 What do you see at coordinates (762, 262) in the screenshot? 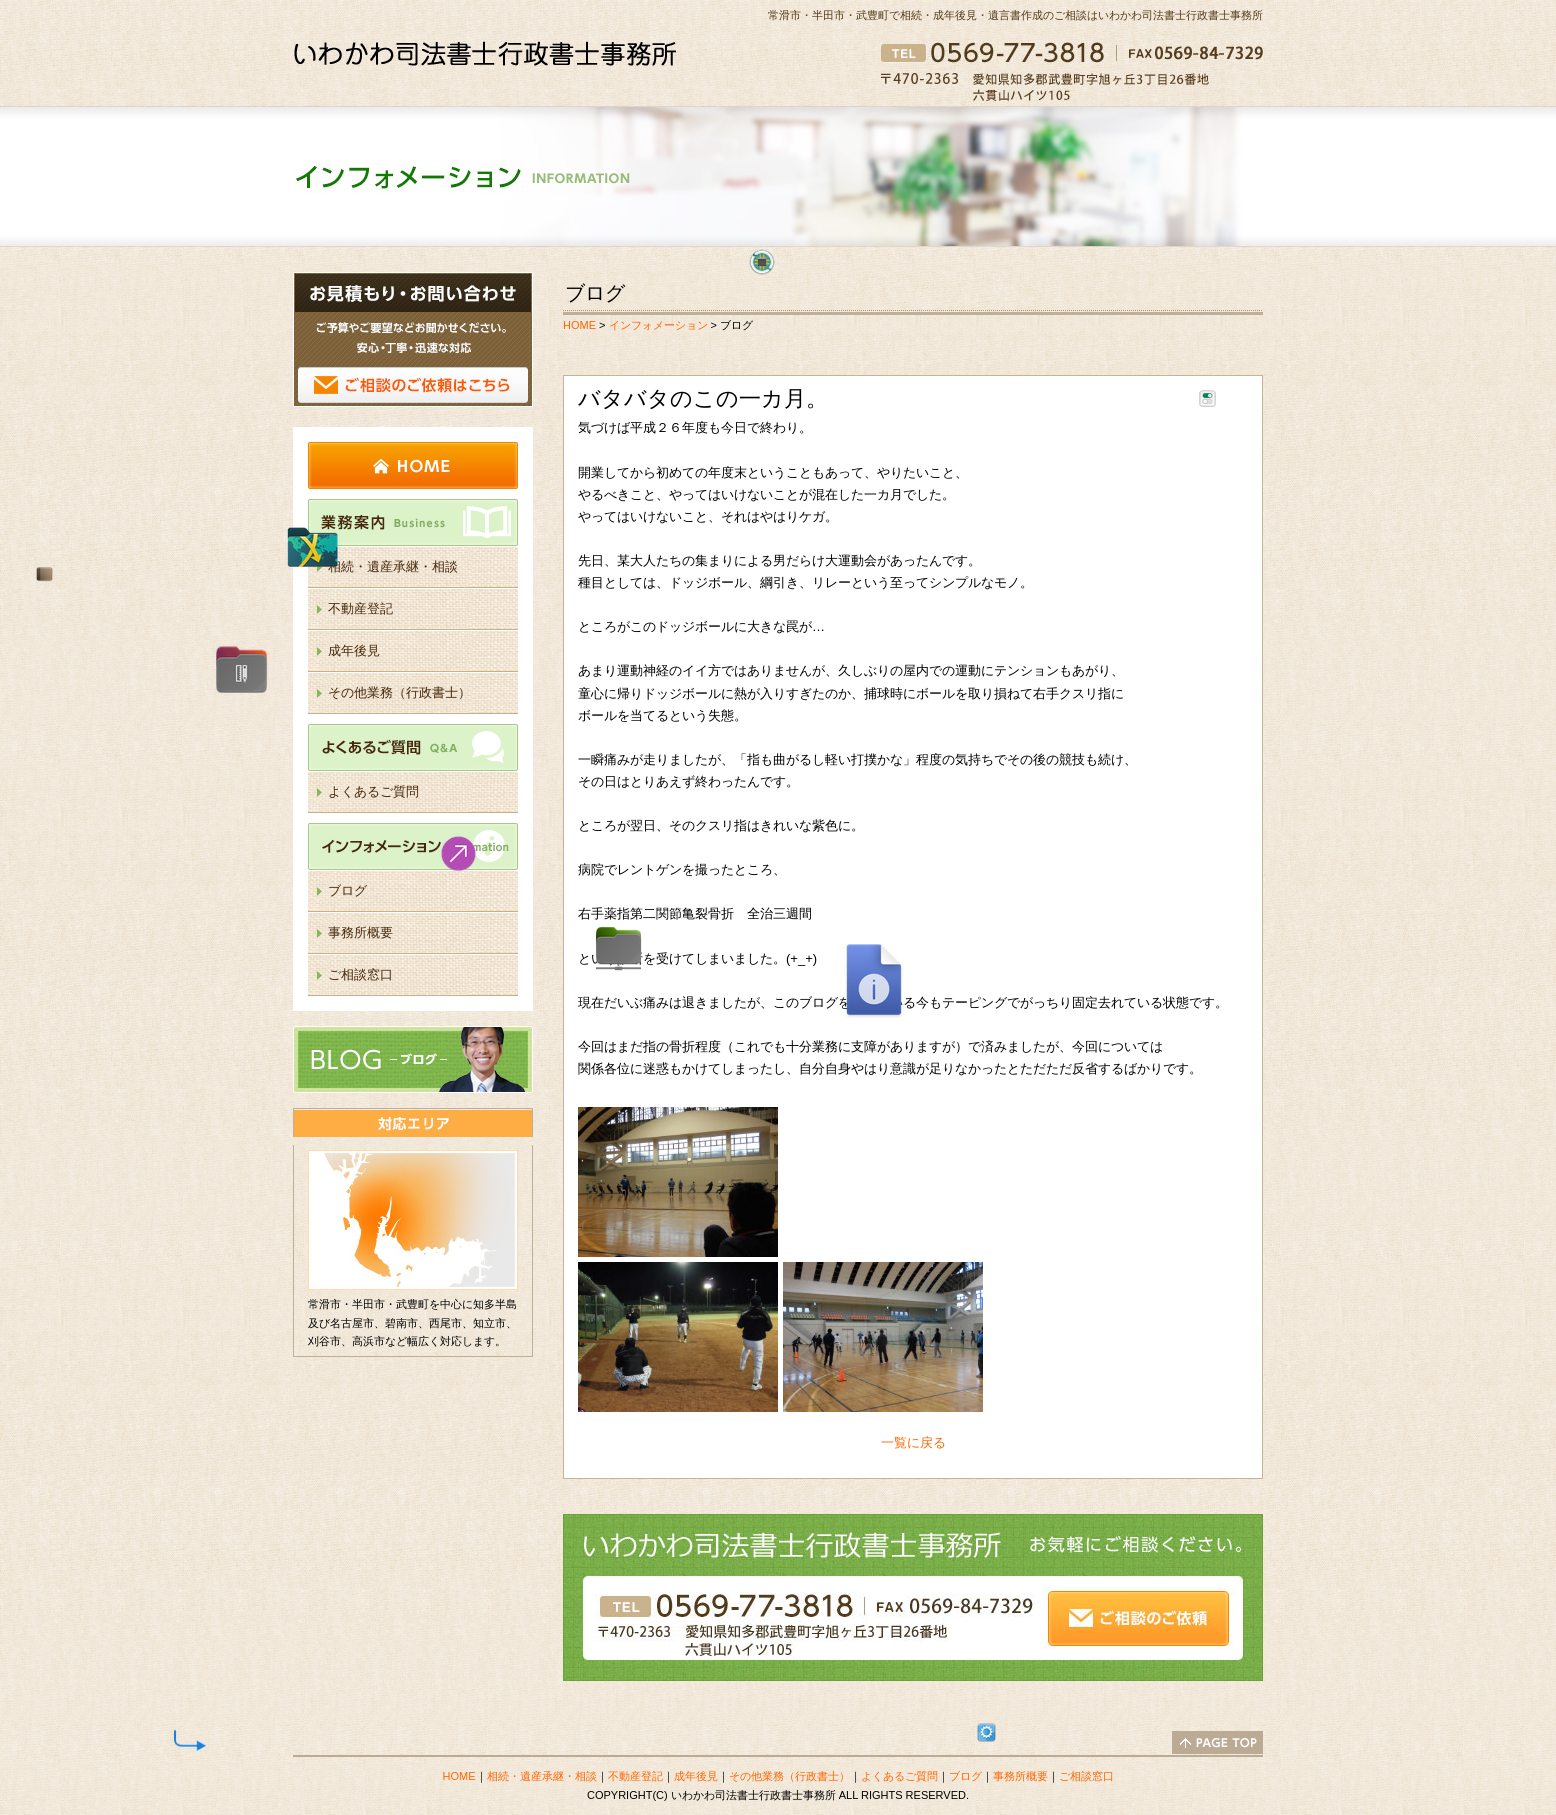
I see `access firmware update settings` at bounding box center [762, 262].